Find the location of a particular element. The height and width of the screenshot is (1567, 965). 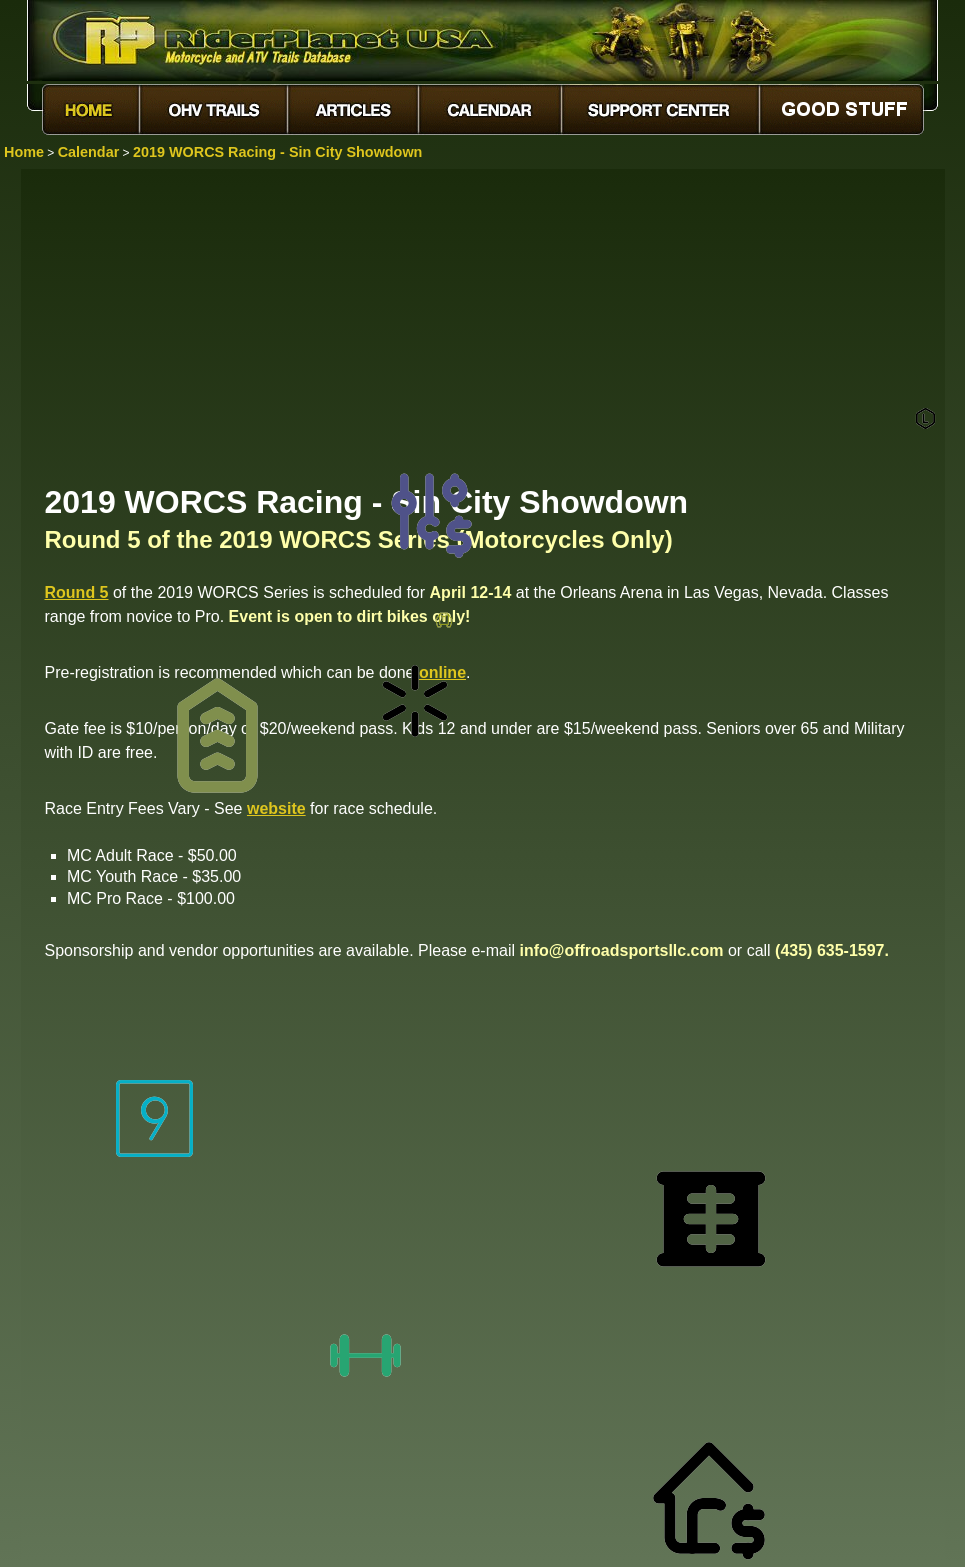

walmart app or website link is located at coordinates (415, 701).